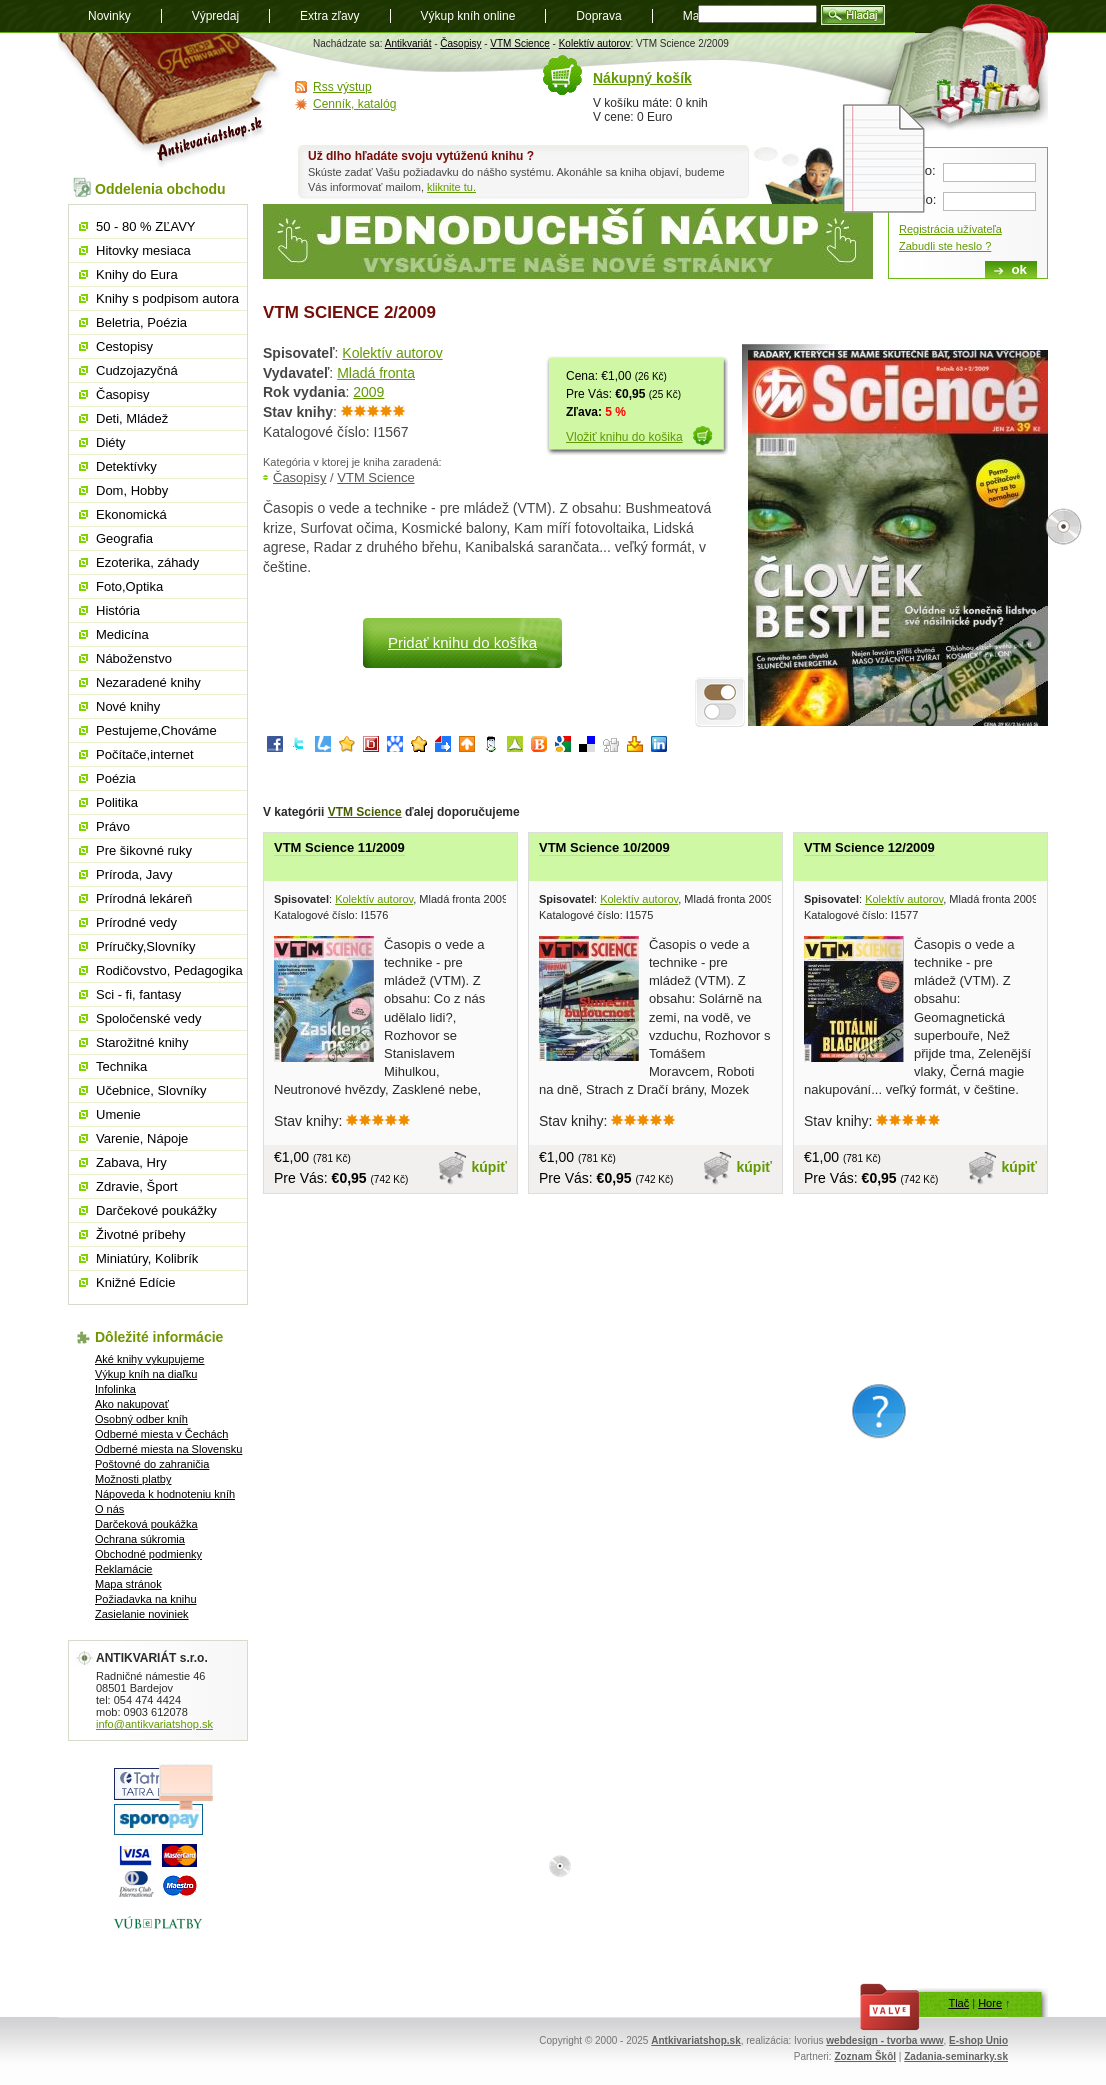 The image size is (1106, 2085). I want to click on open unity tweak tool settings, so click(720, 702).